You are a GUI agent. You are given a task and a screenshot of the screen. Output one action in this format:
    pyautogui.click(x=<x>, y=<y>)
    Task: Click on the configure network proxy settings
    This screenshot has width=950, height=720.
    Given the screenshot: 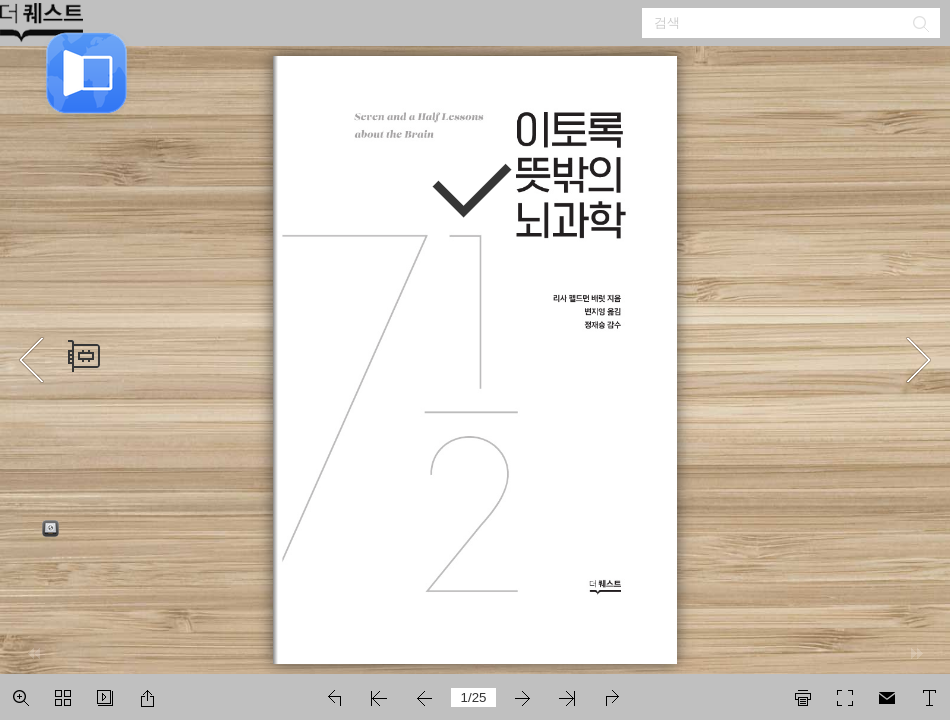 What is the action you would take?
    pyautogui.click(x=86, y=74)
    